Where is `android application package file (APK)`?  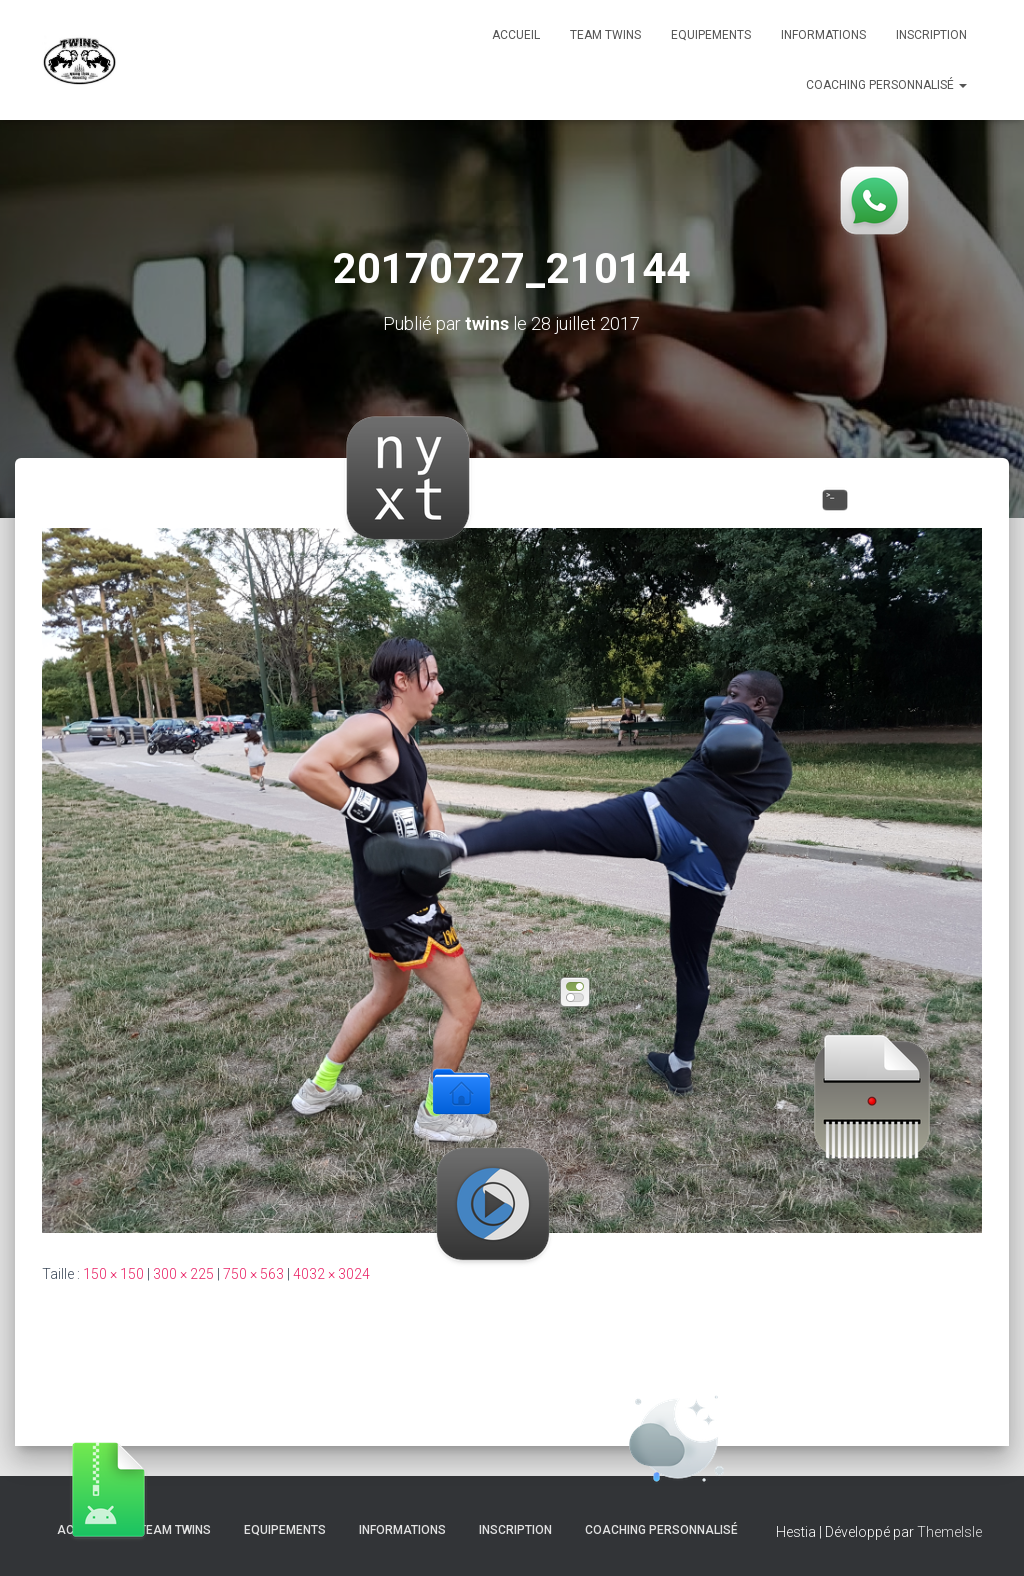 android application package file (APK) is located at coordinates (108, 1491).